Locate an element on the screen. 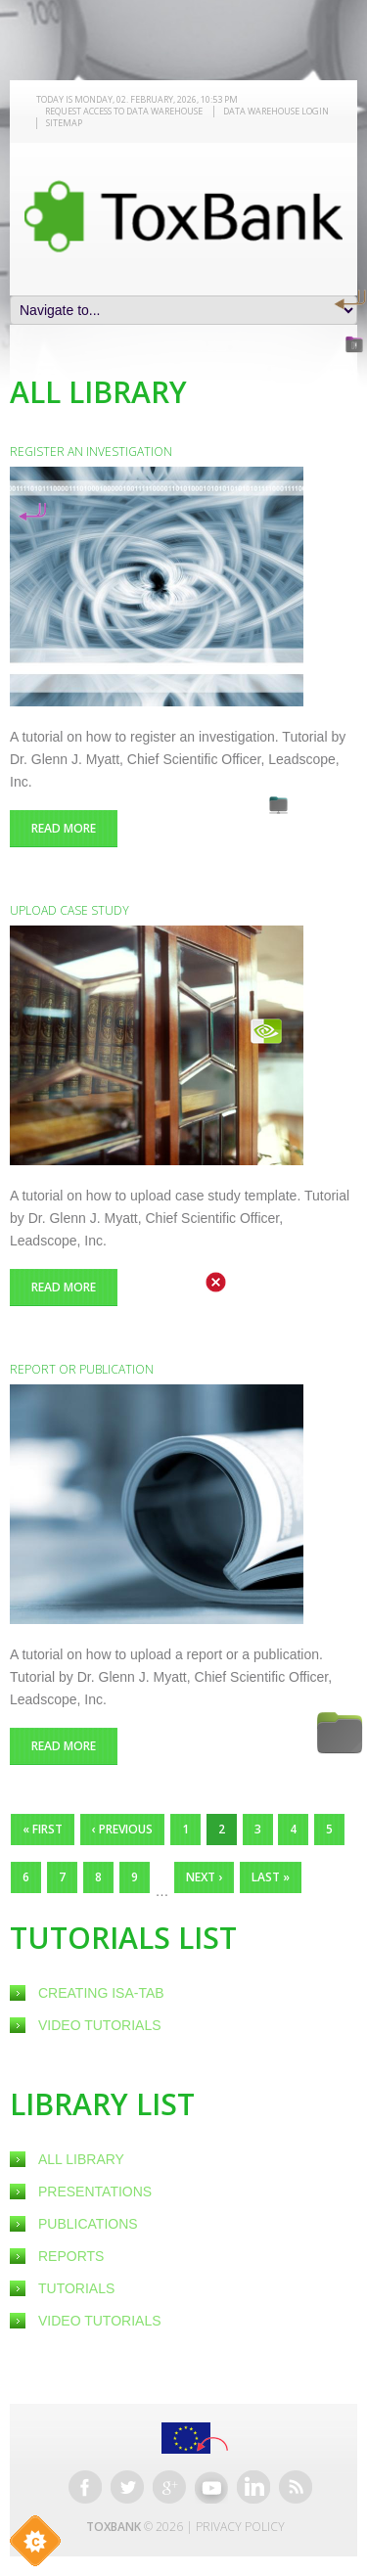  cancel or close a dialog is located at coordinates (215, 1282).